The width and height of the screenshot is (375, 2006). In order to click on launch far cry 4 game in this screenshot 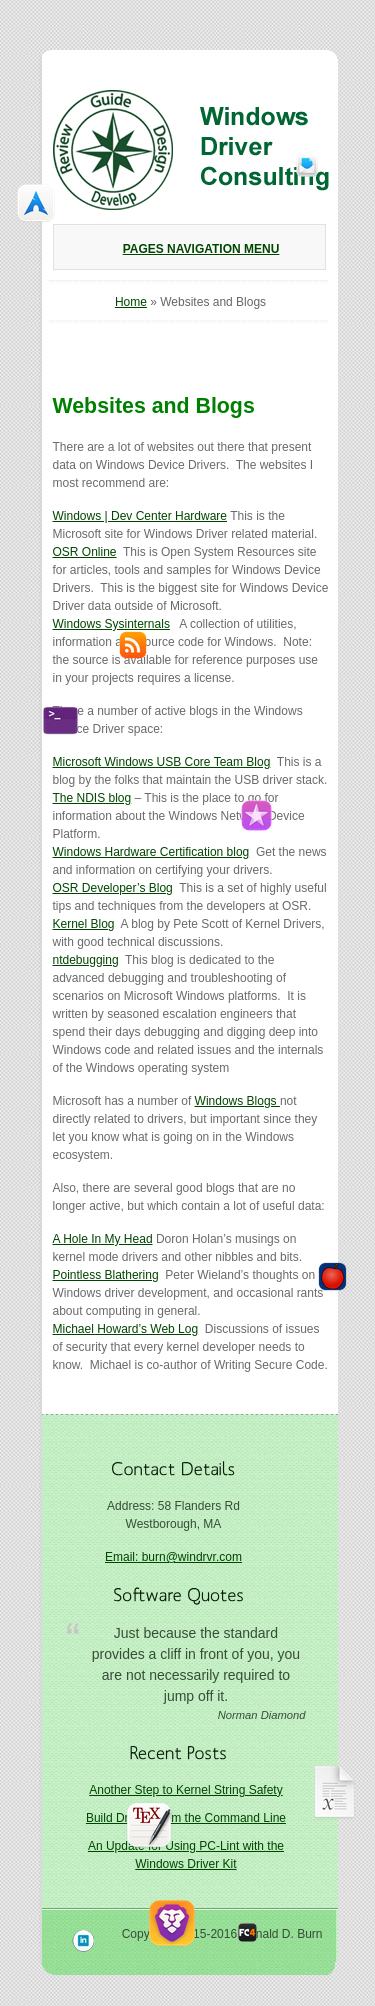, I will do `click(247, 1932)`.